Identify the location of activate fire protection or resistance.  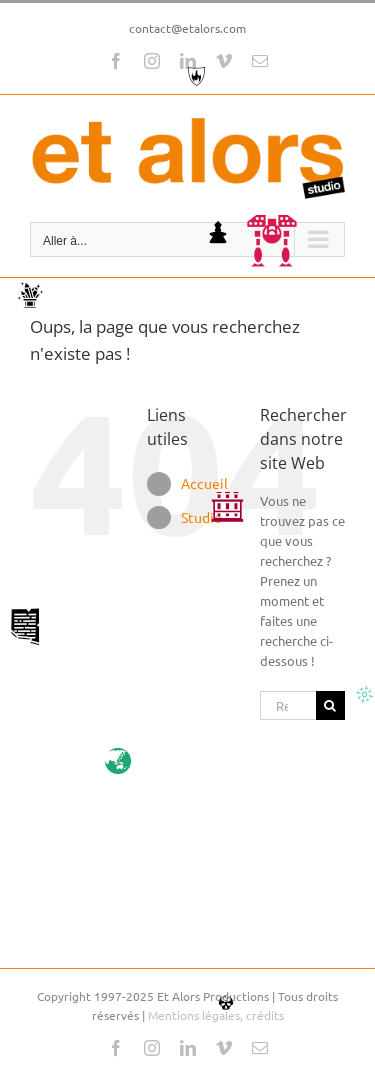
(196, 76).